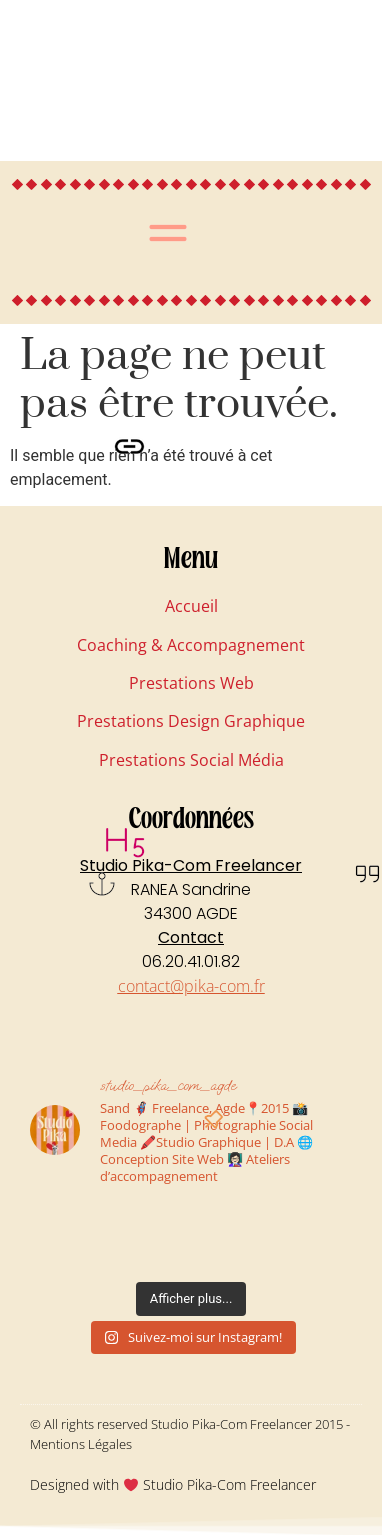  What do you see at coordinates (129, 446) in the screenshot?
I see `insert a hyperlink` at bounding box center [129, 446].